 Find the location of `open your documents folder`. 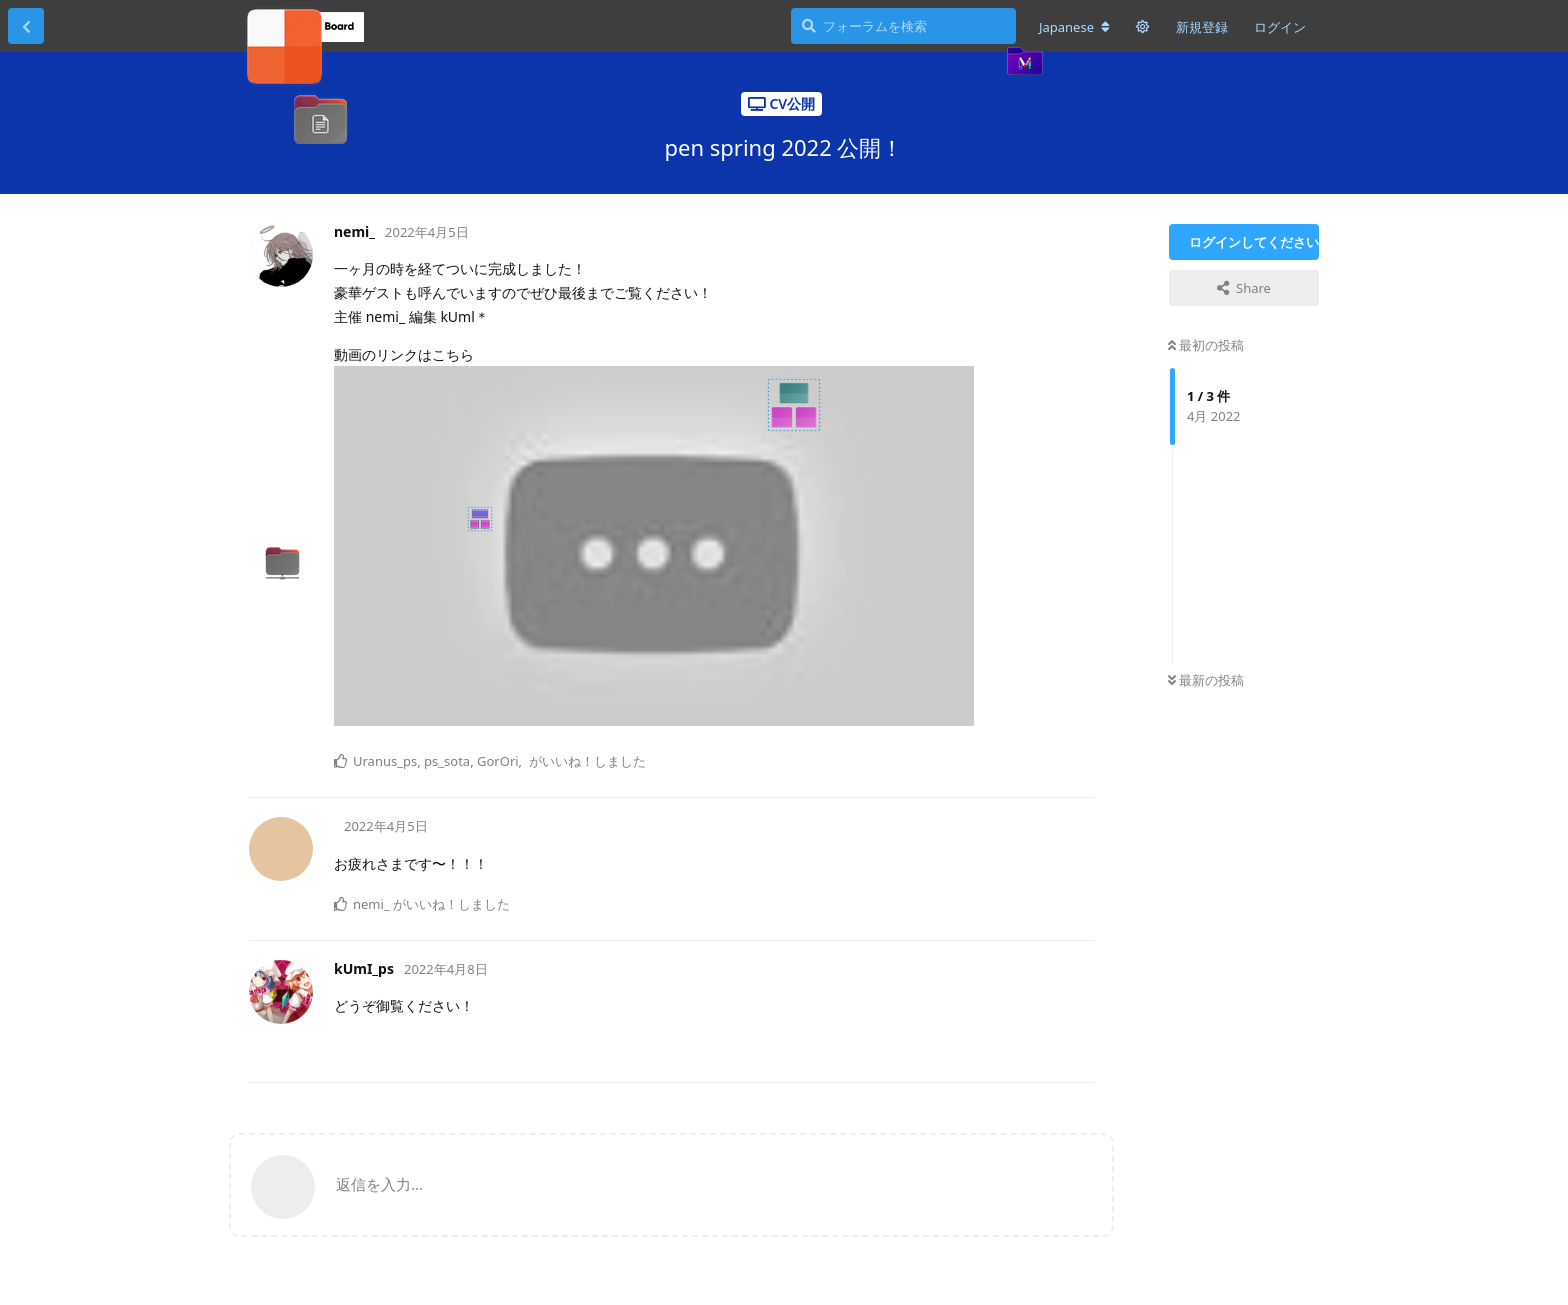

open your documents folder is located at coordinates (320, 119).